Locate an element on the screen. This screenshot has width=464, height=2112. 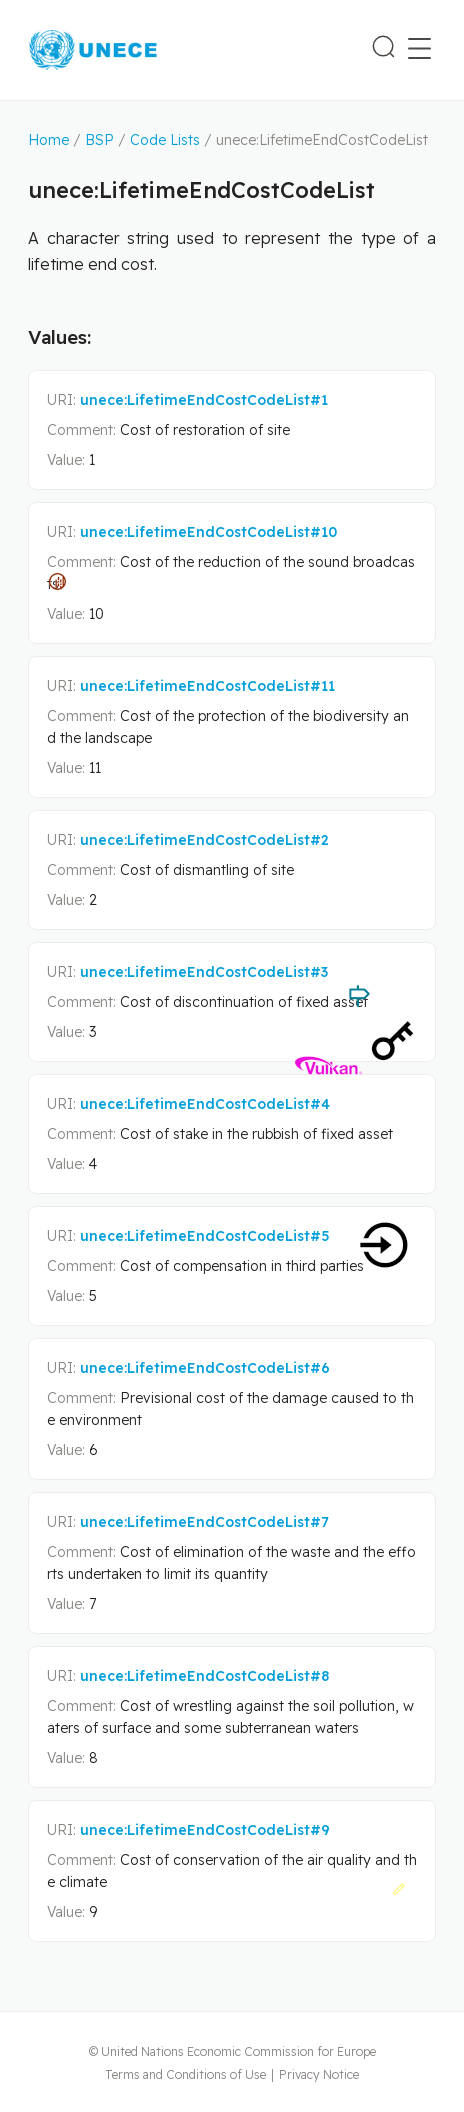
access security or authentication settings is located at coordinates (392, 1039).